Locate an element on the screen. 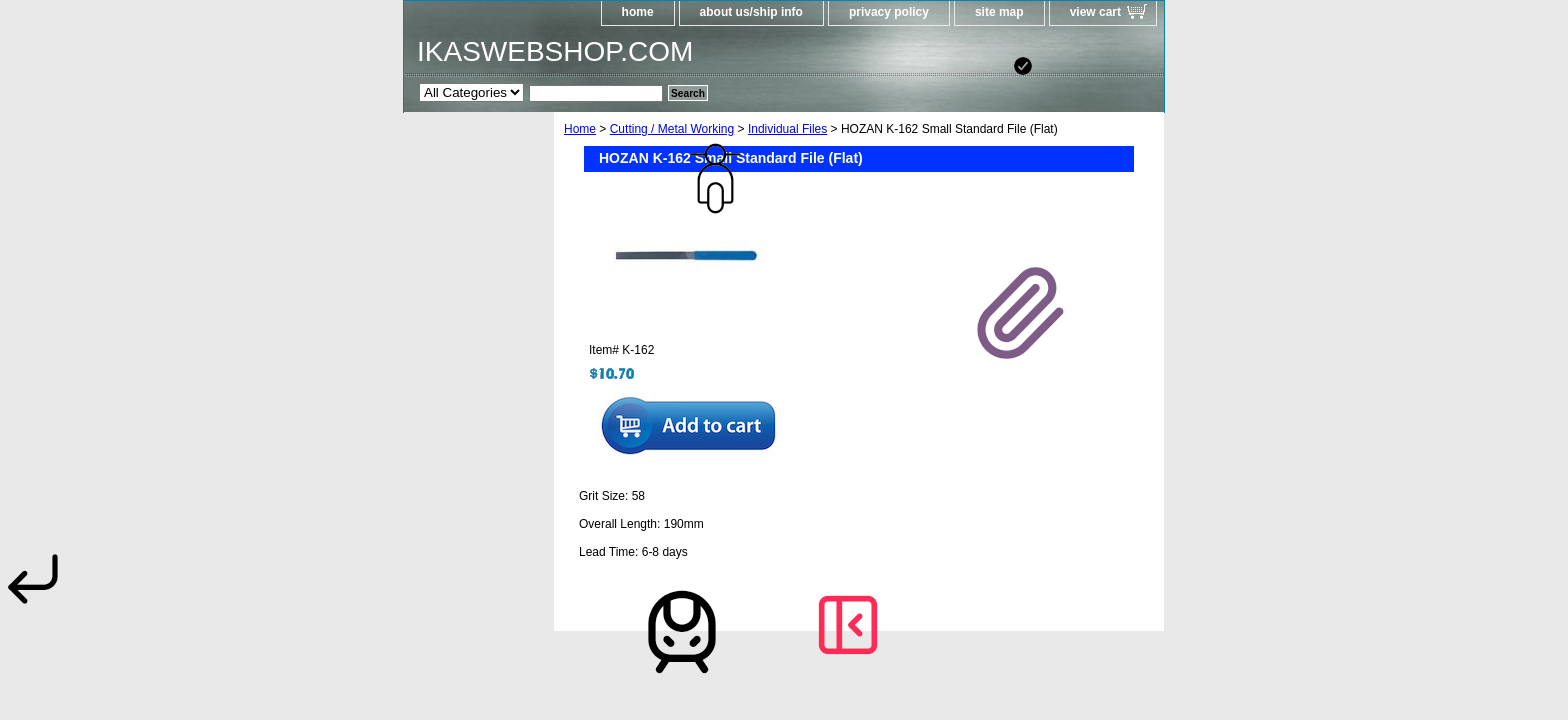 This screenshot has height=720, width=1568. collapse the left sidebar panel is located at coordinates (848, 625).